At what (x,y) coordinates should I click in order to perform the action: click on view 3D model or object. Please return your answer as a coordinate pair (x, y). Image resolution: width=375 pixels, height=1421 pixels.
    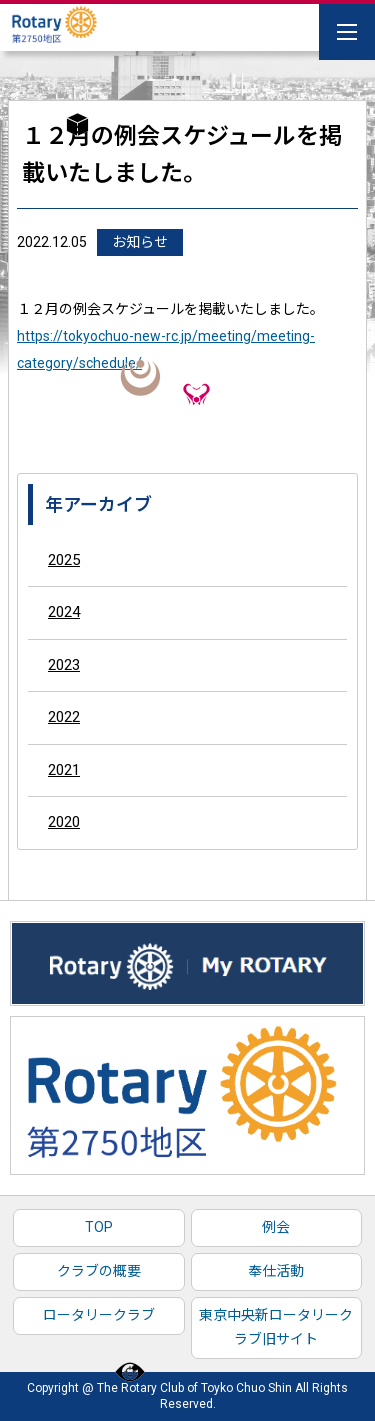
    Looking at the image, I should click on (77, 124).